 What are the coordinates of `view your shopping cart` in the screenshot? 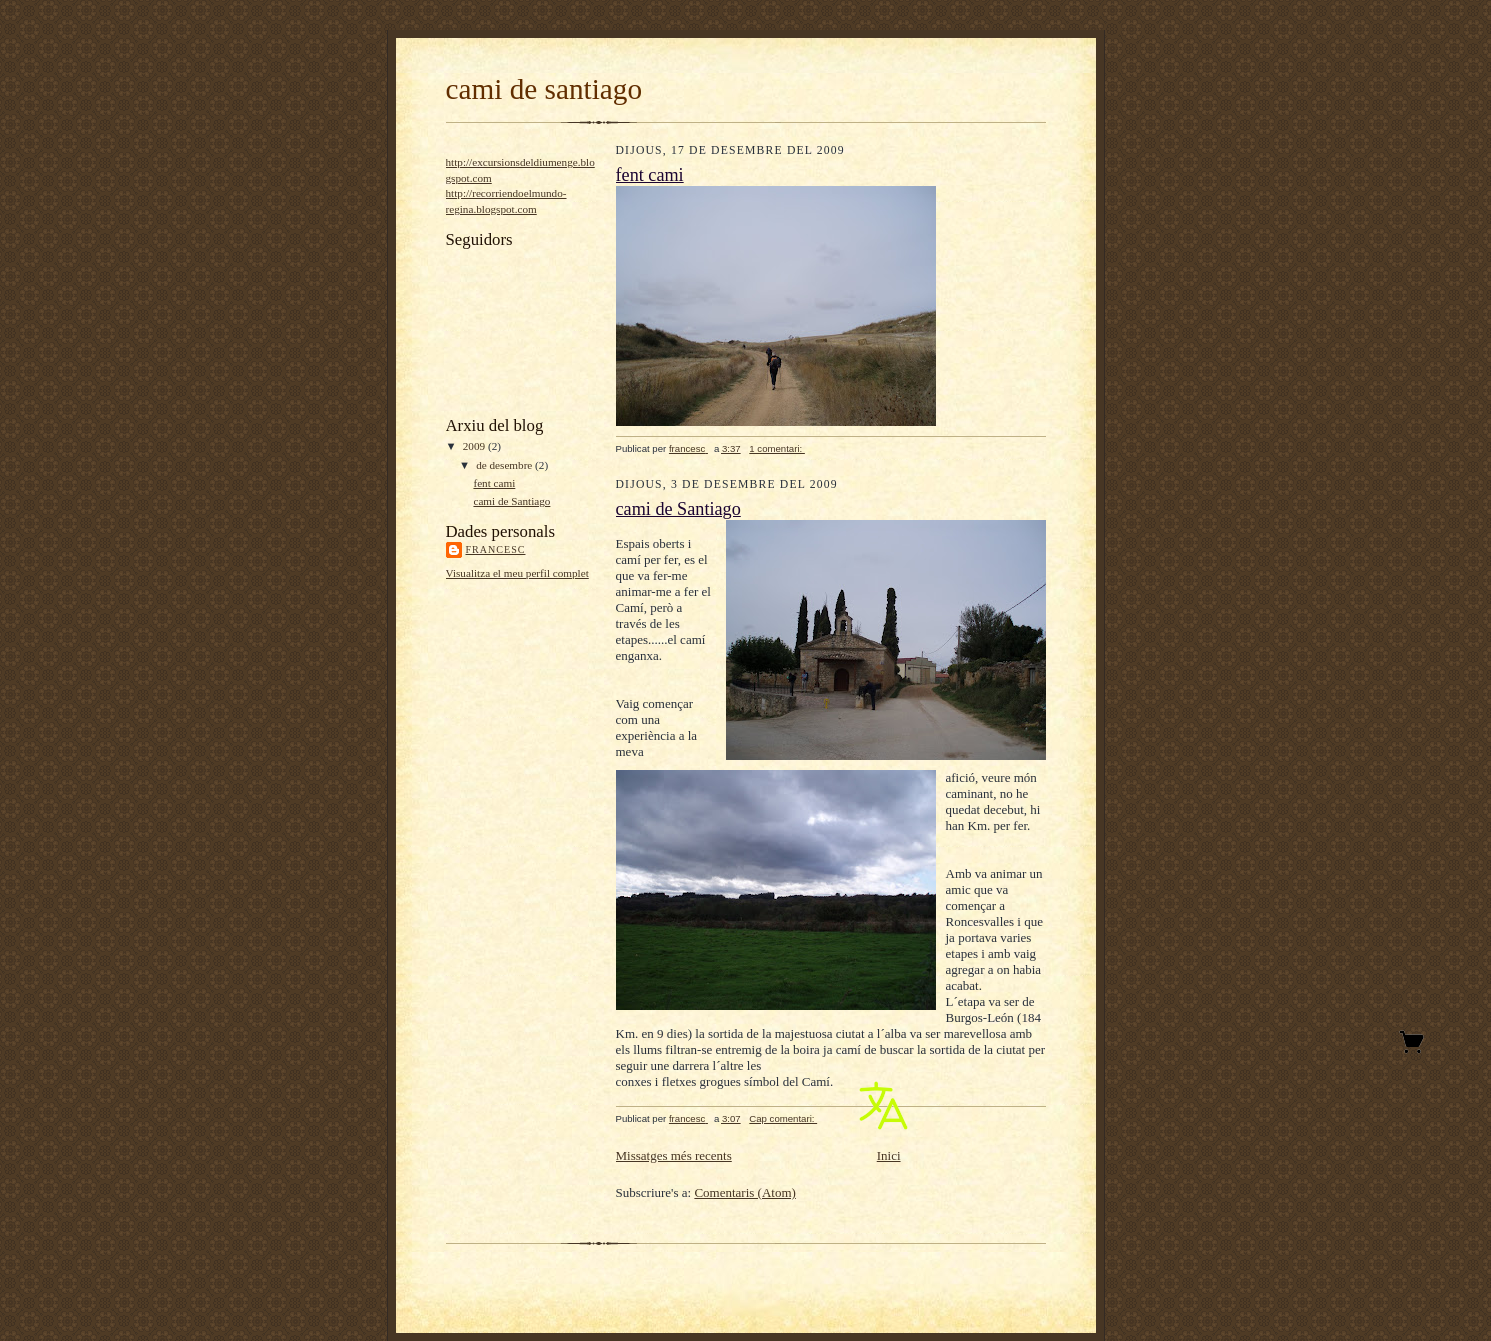 It's located at (1412, 1042).